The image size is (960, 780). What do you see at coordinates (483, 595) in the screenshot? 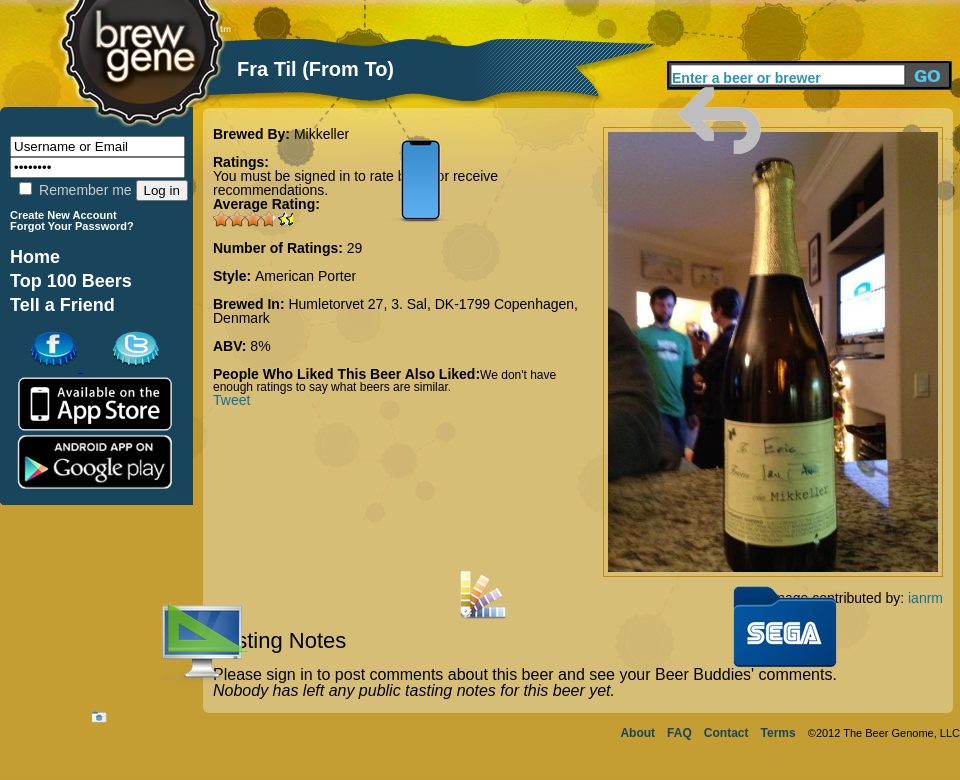
I see `customize desktop theme and appearance` at bounding box center [483, 595].